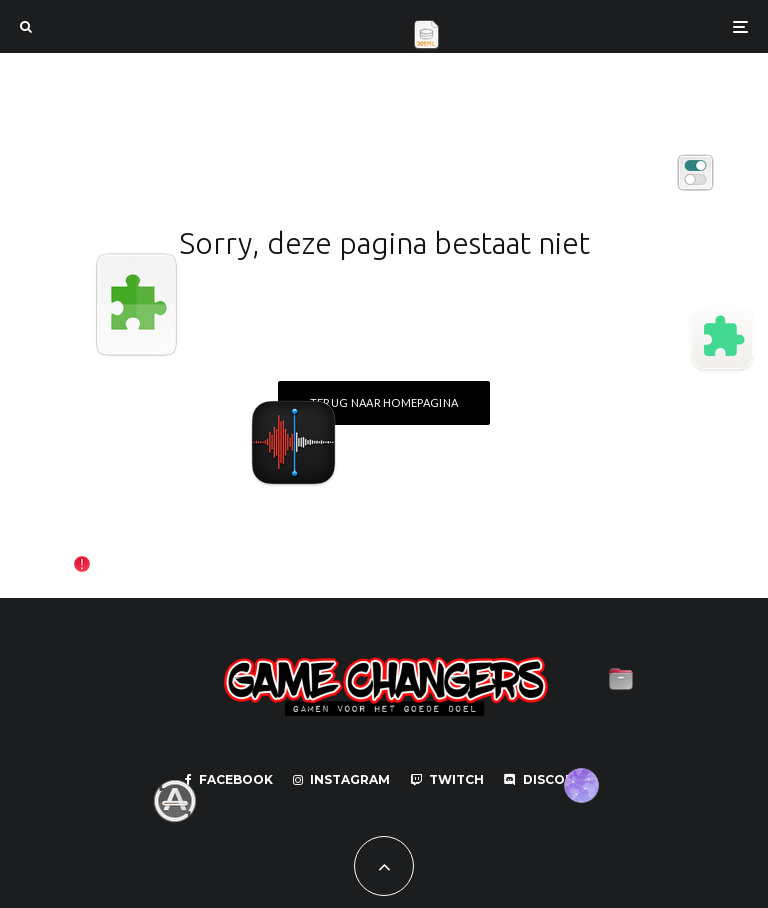 This screenshot has height=908, width=768. What do you see at coordinates (581, 785) in the screenshot?
I see `open internet or web browser application` at bounding box center [581, 785].